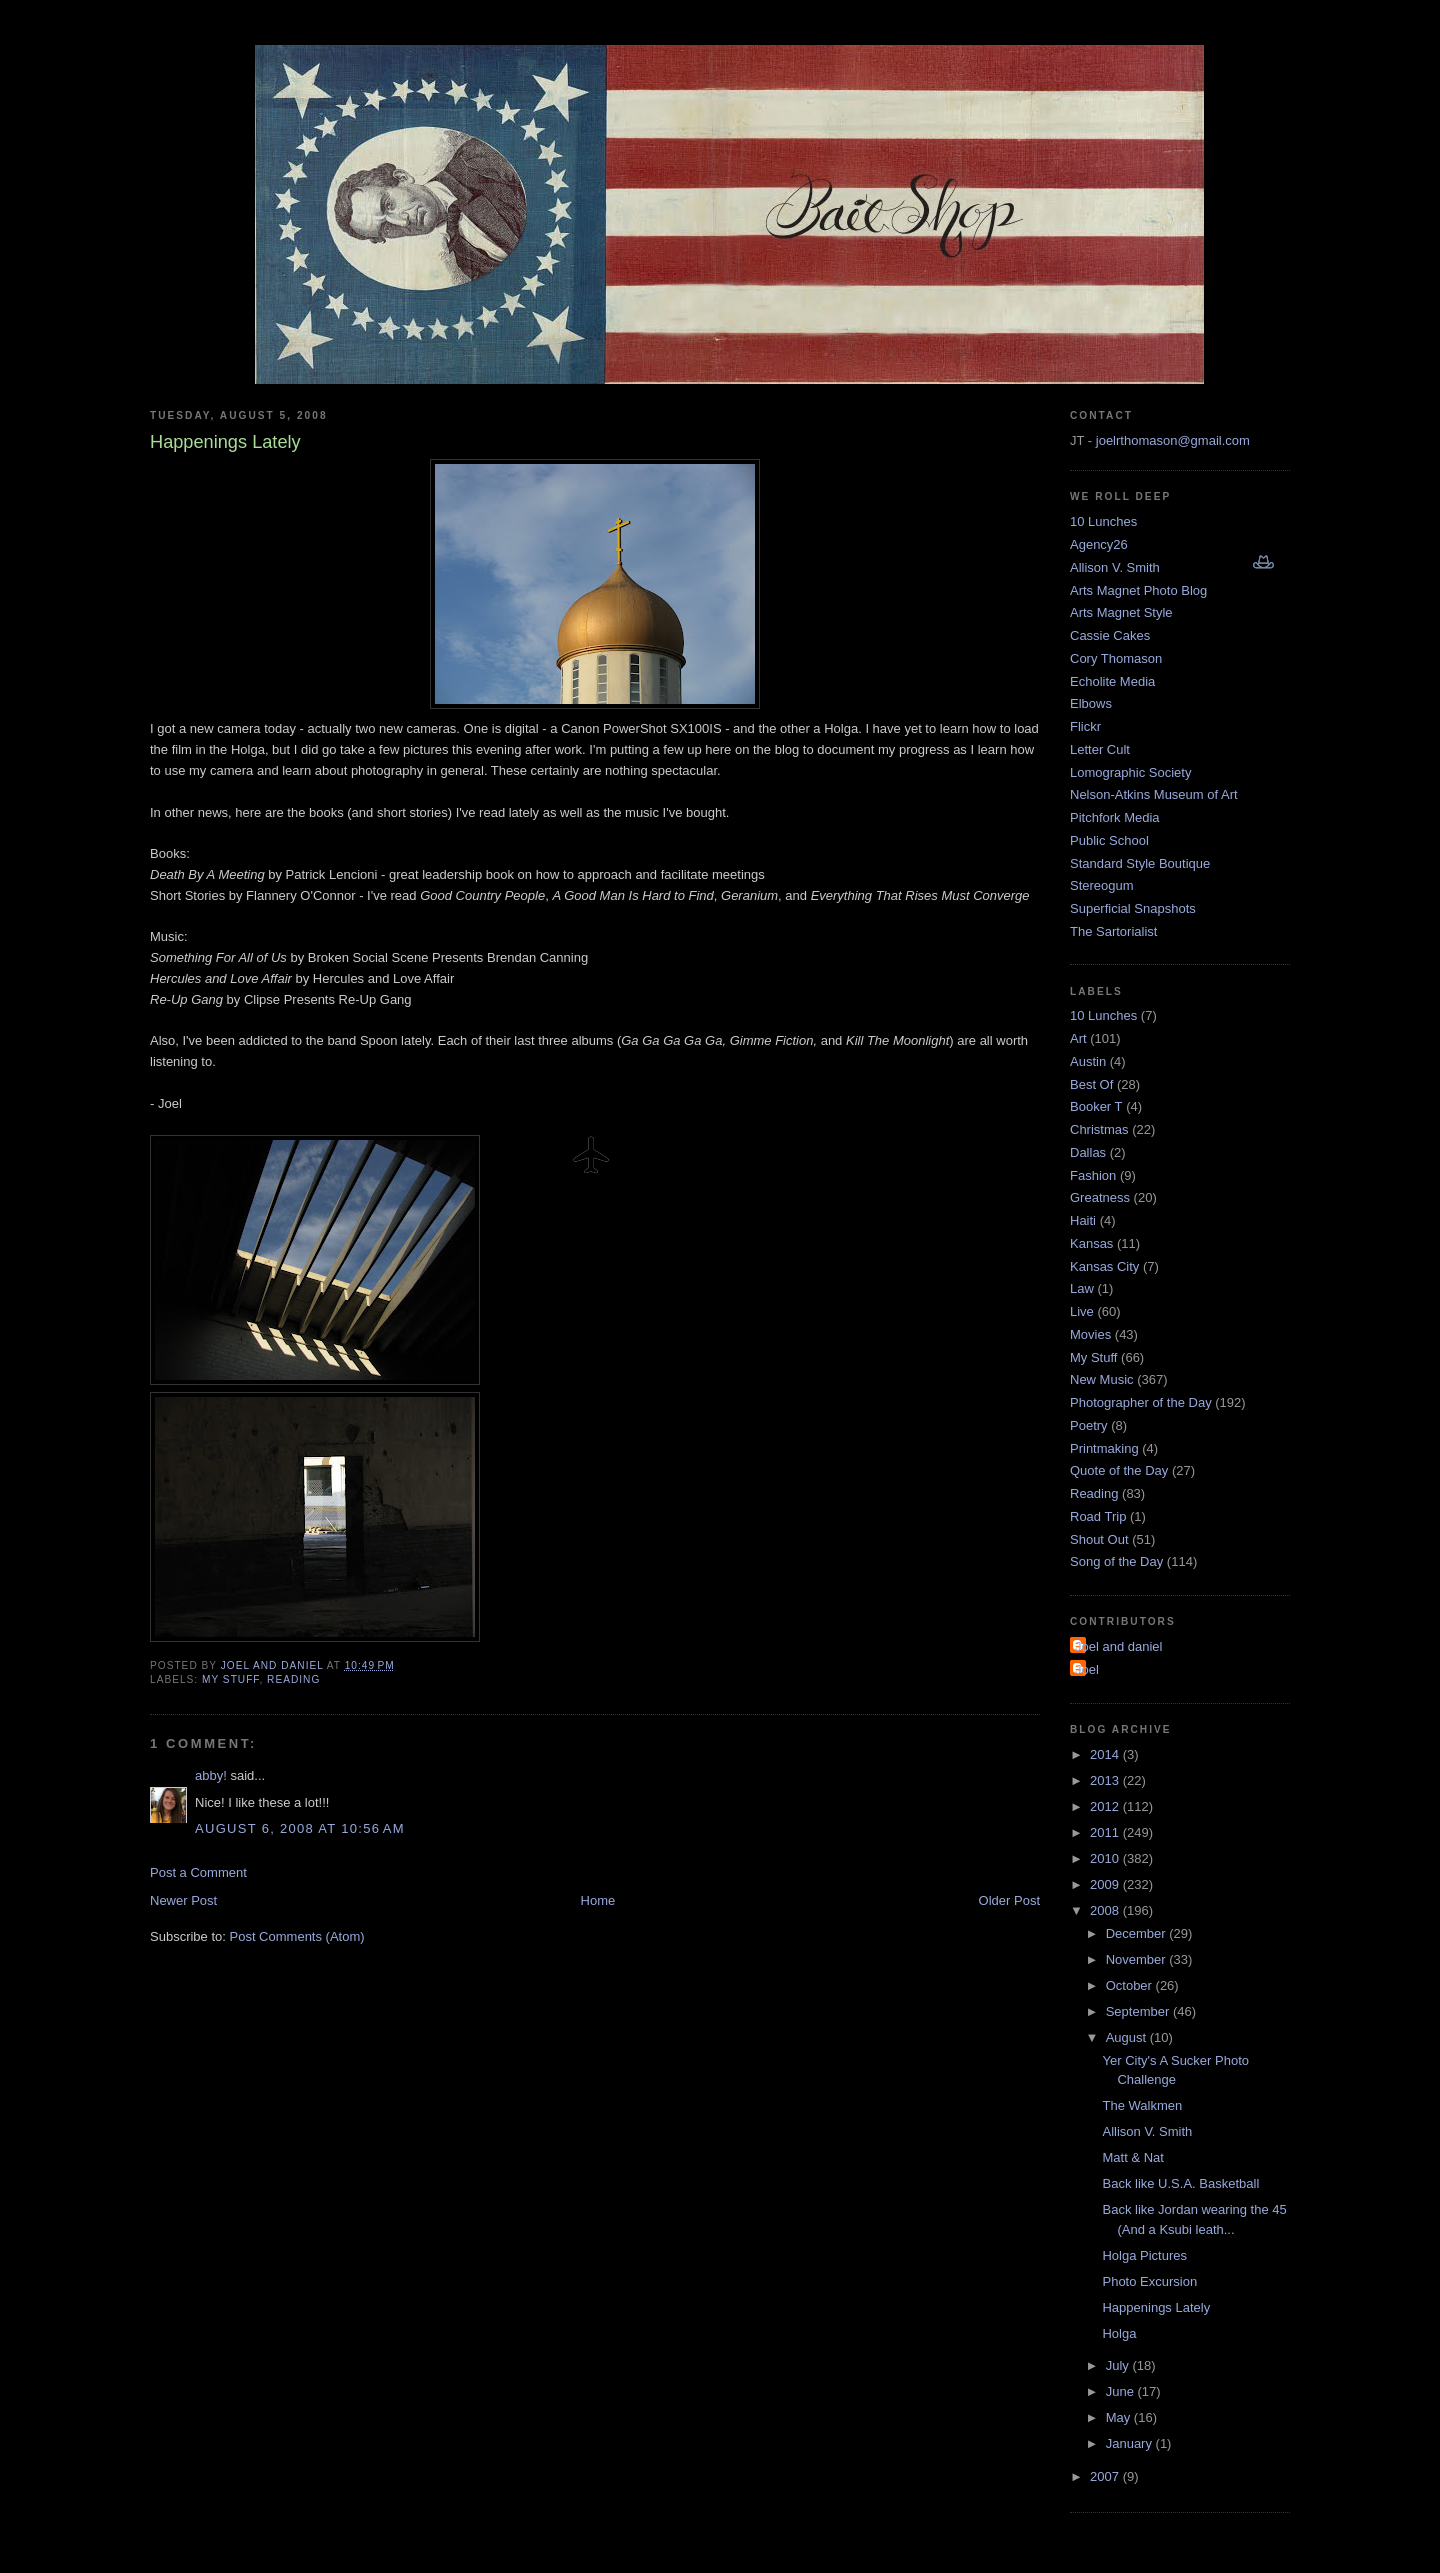 This screenshot has height=2573, width=1440. What do you see at coordinates (592, 1155) in the screenshot?
I see `access flight booking or travel options` at bounding box center [592, 1155].